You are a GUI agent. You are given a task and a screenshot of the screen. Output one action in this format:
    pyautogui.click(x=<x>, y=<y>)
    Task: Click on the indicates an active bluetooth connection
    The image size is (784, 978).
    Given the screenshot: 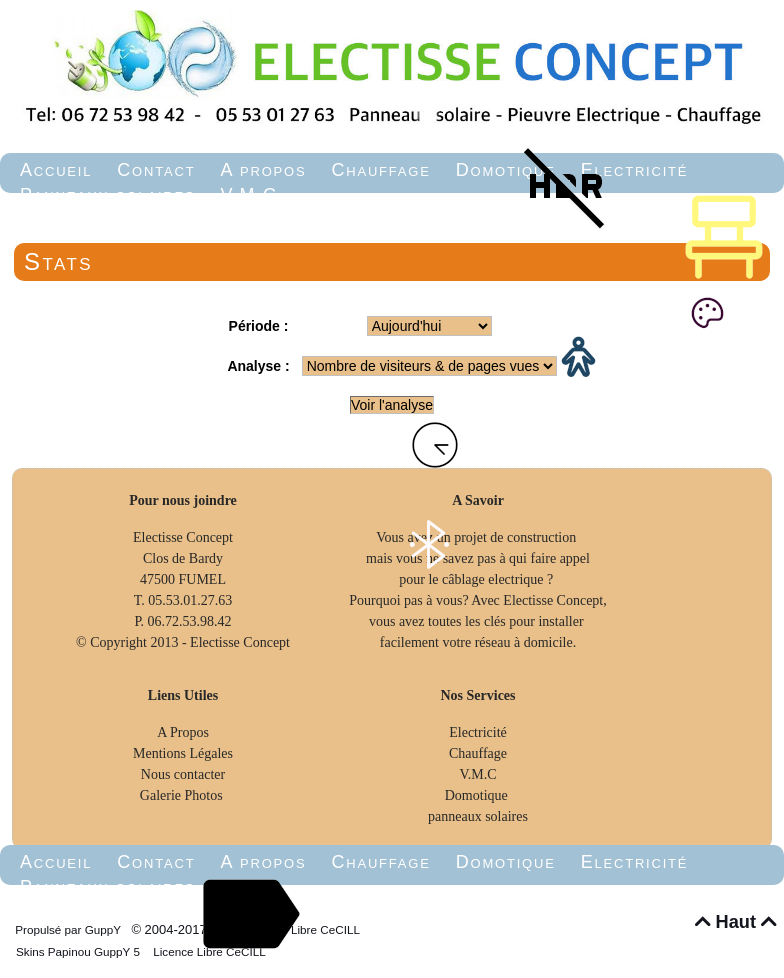 What is the action you would take?
    pyautogui.click(x=428, y=544)
    